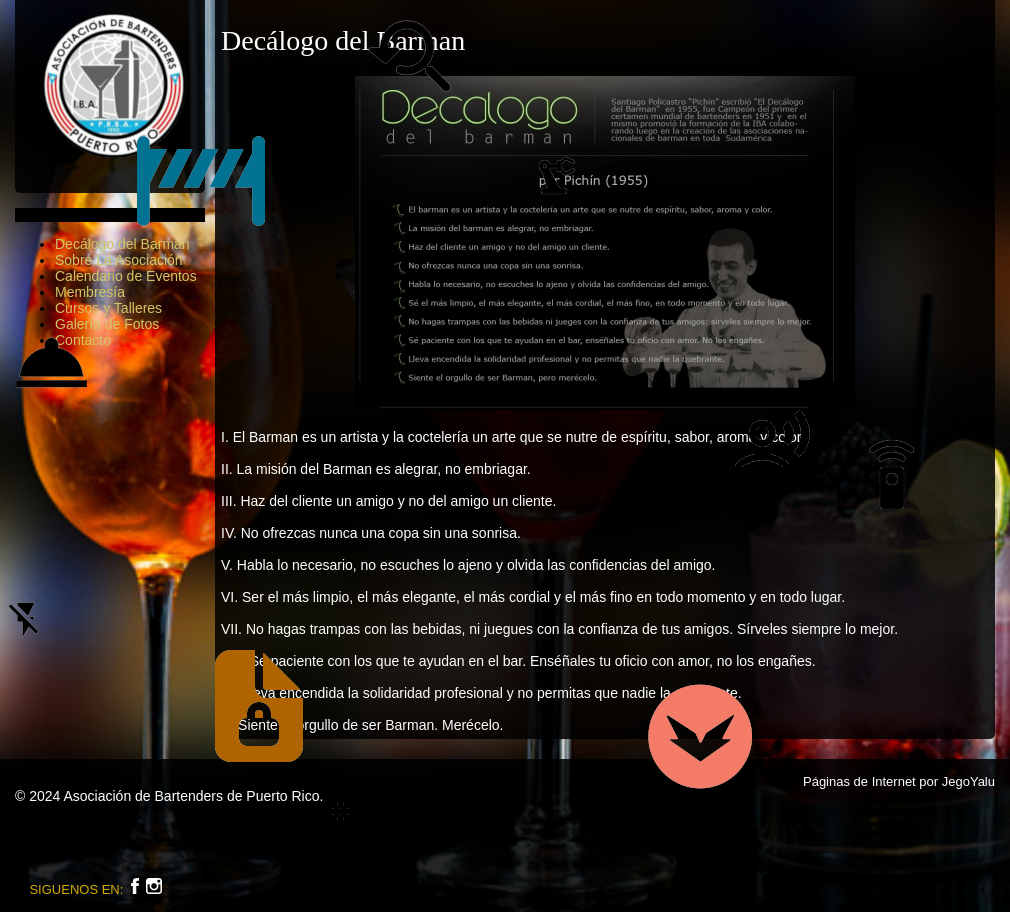  What do you see at coordinates (26, 620) in the screenshot?
I see `disable camera flash` at bounding box center [26, 620].